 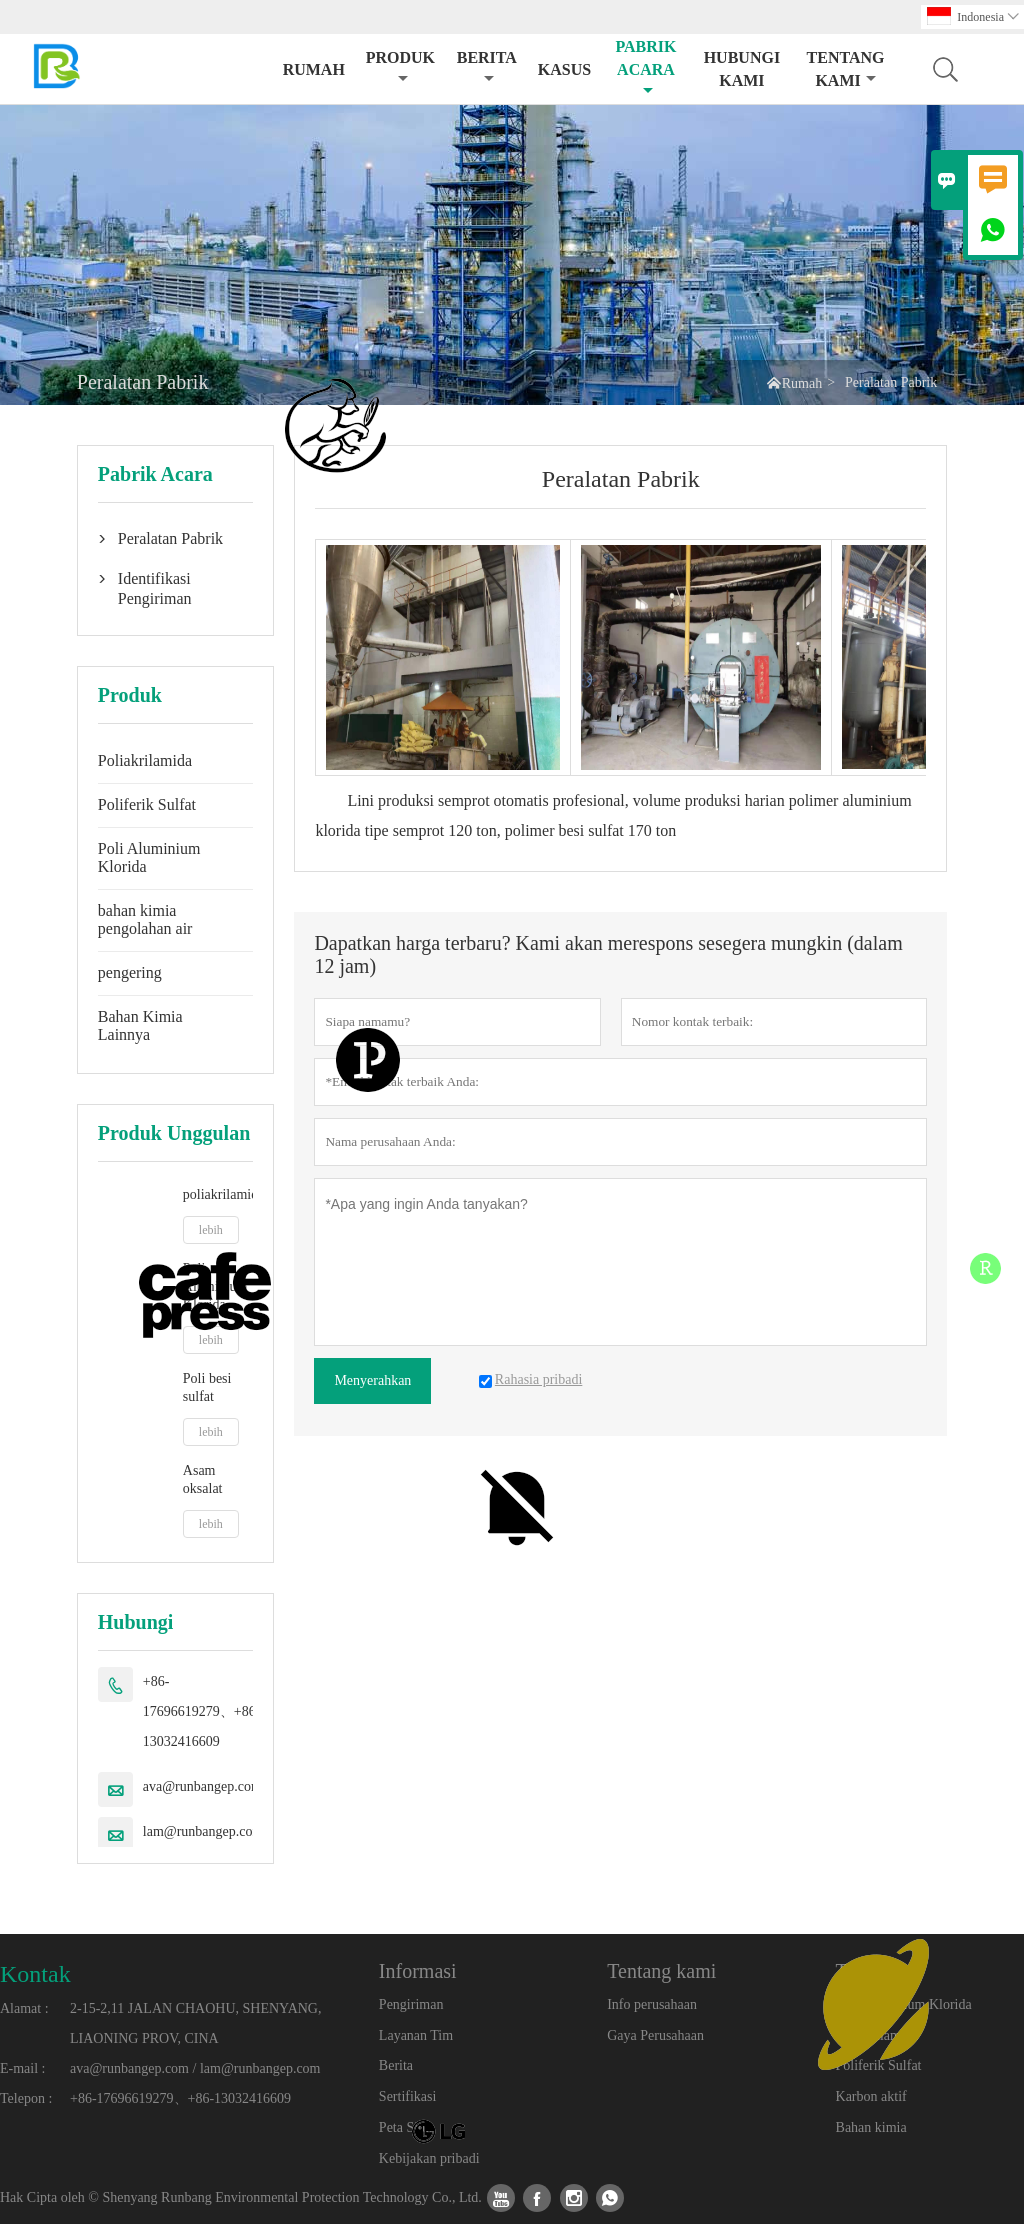 What do you see at coordinates (985, 1268) in the screenshot?
I see `open RStudio IDE application` at bounding box center [985, 1268].